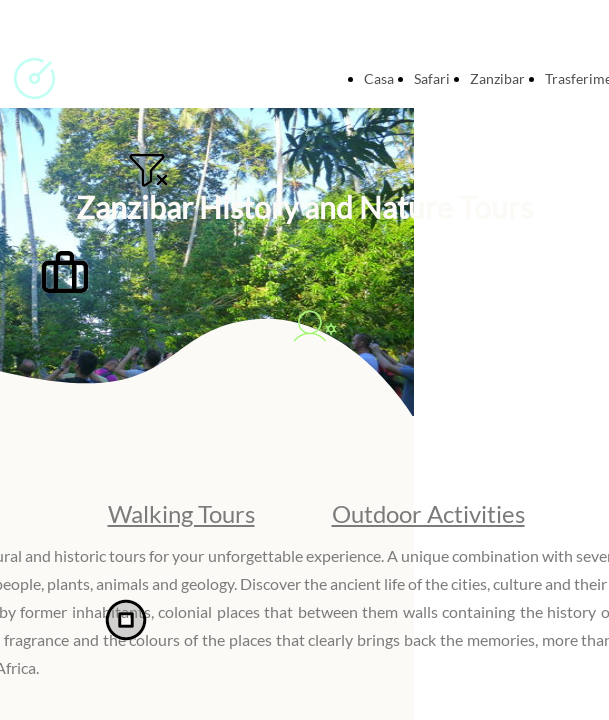 This screenshot has width=609, height=720. Describe the element at coordinates (147, 169) in the screenshot. I see `clear all active filters` at that location.